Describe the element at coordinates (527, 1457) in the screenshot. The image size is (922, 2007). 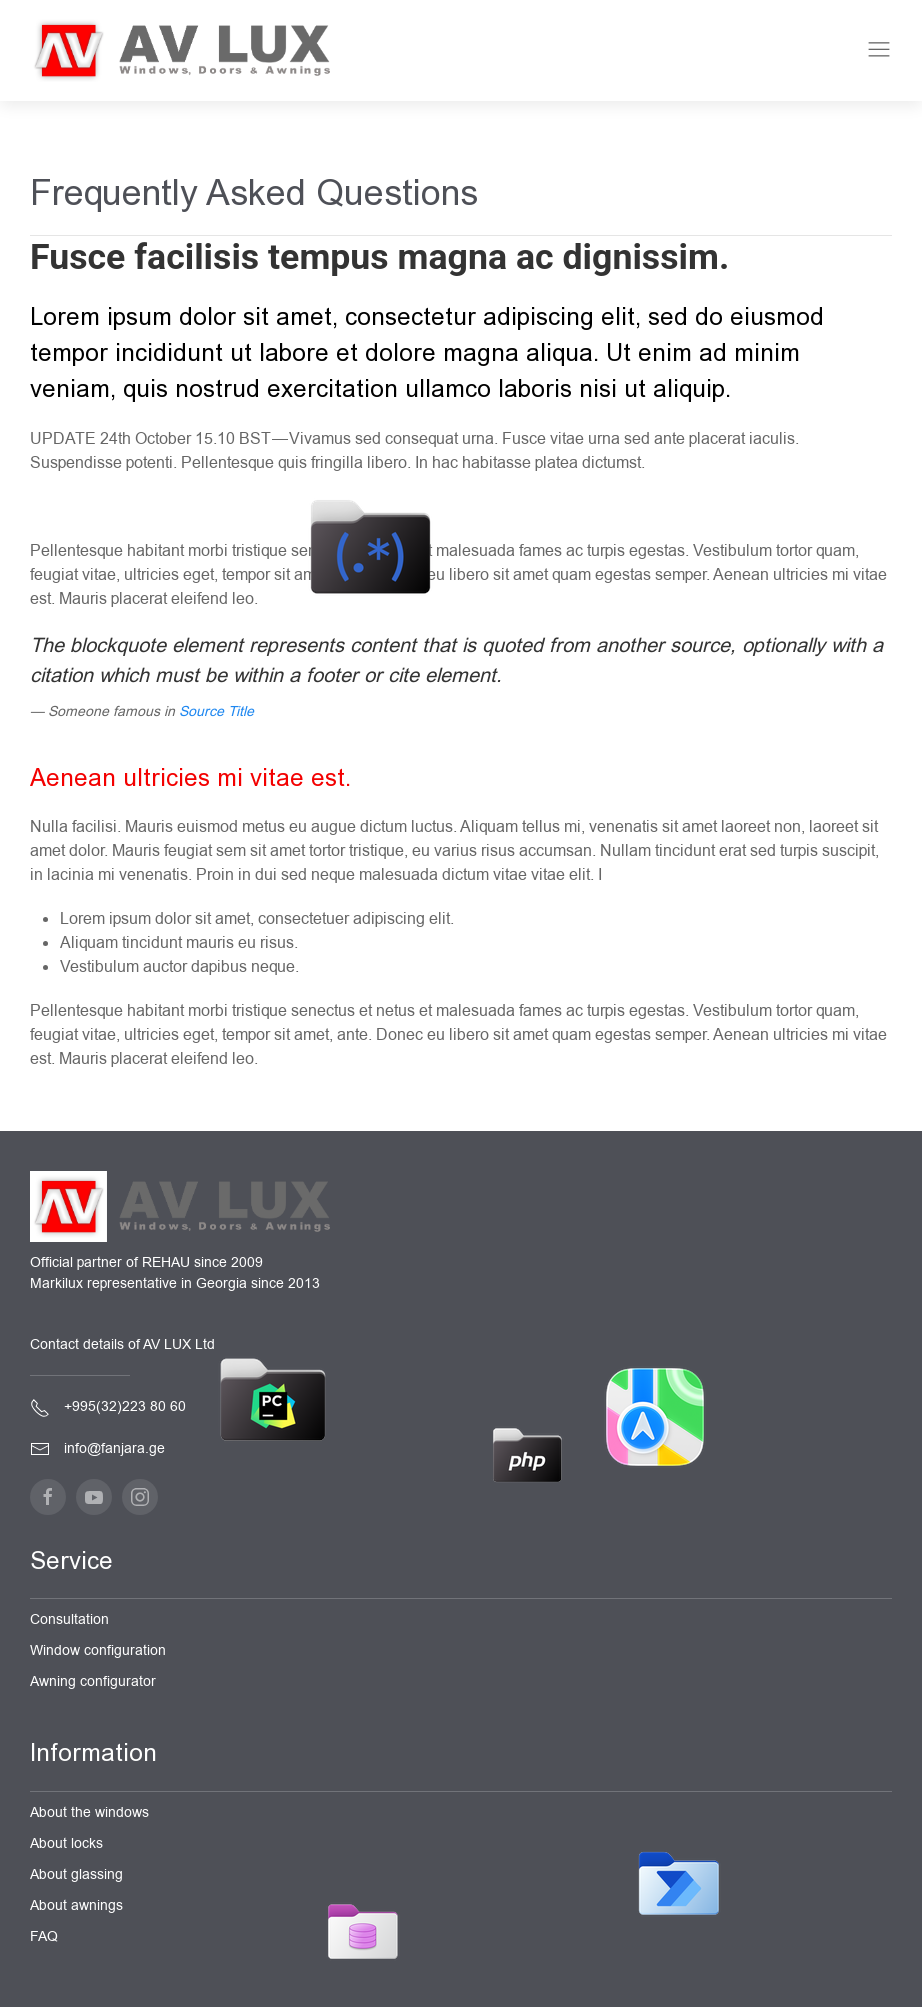
I see `folder containing php files` at that location.